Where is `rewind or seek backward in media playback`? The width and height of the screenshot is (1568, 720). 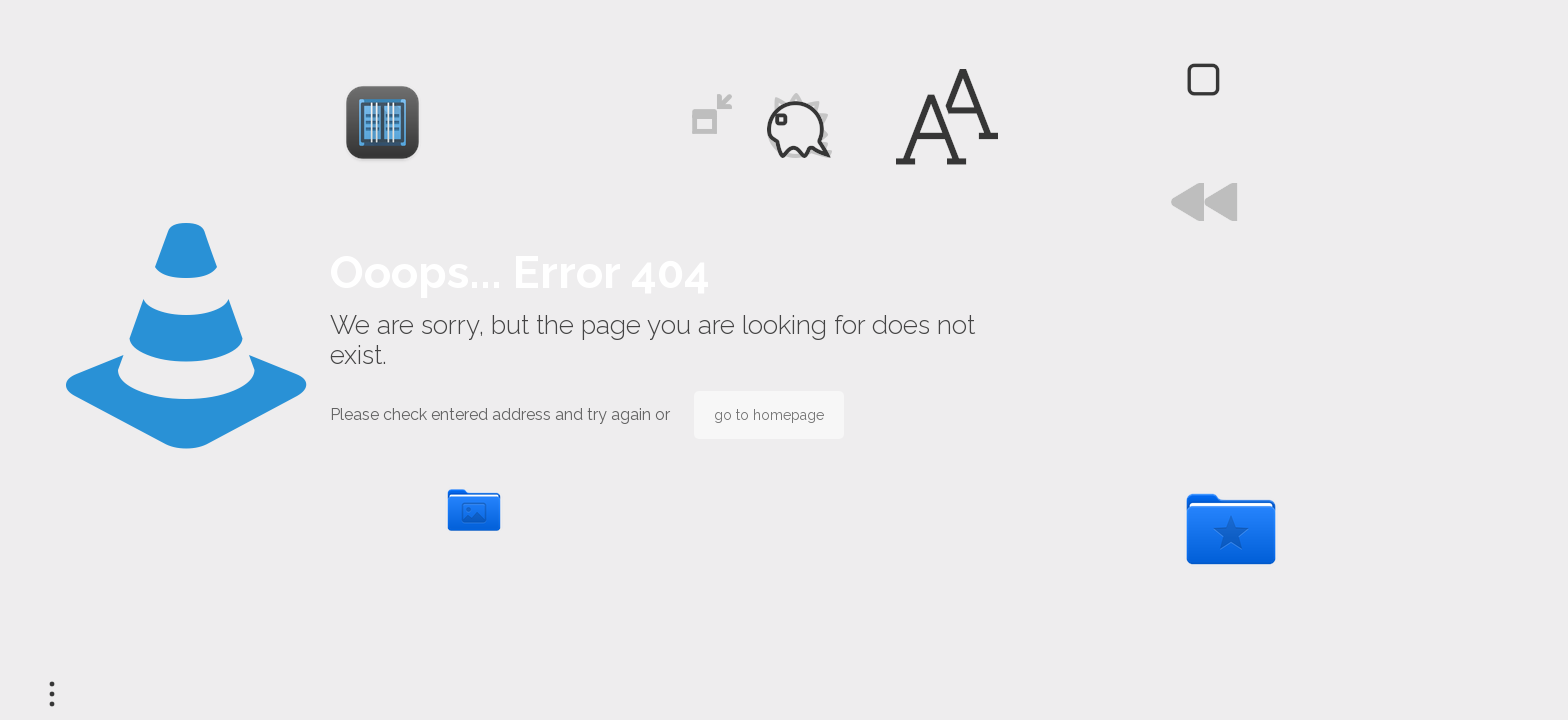 rewind or seek backward in media playback is located at coordinates (1204, 202).